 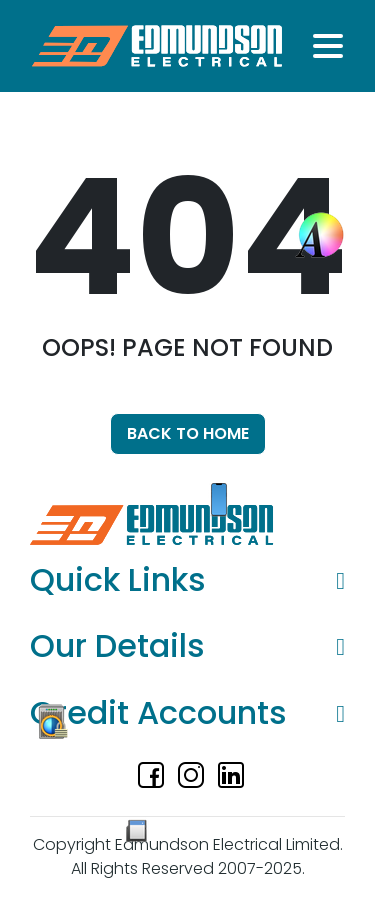 What do you see at coordinates (136, 830) in the screenshot?
I see `access miniSD card storage` at bounding box center [136, 830].